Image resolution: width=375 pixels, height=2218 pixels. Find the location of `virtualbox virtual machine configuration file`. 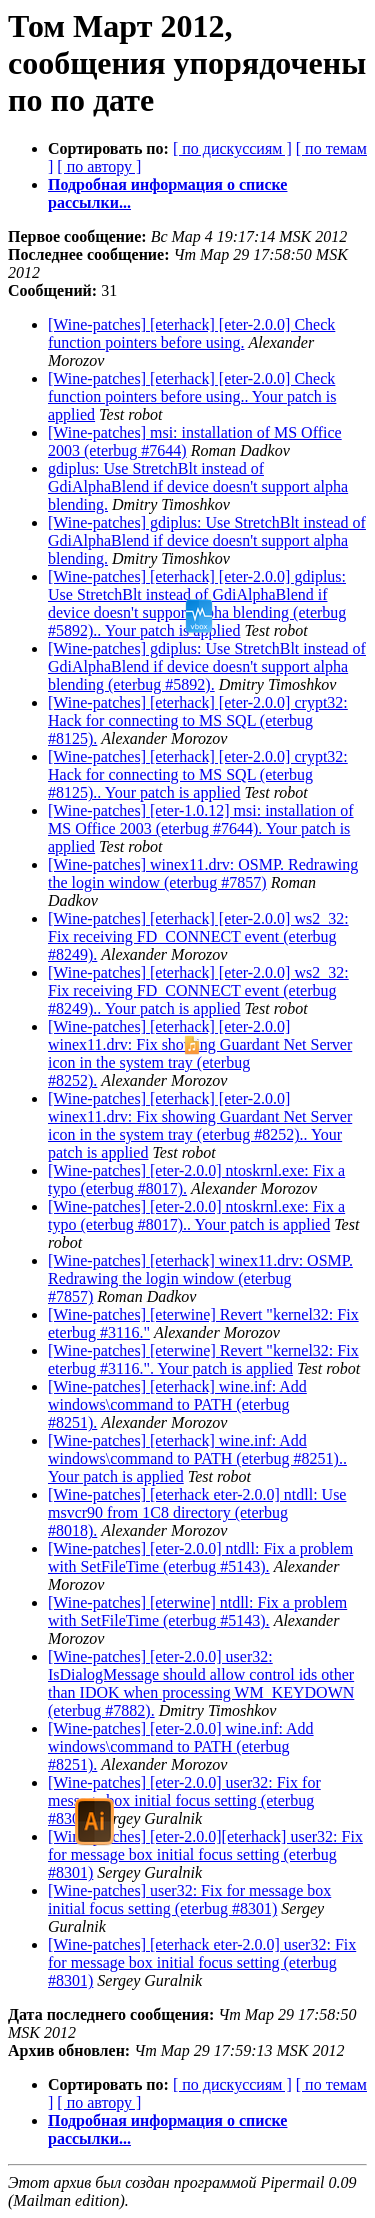

virtualbox virtual machine configuration file is located at coordinates (199, 616).